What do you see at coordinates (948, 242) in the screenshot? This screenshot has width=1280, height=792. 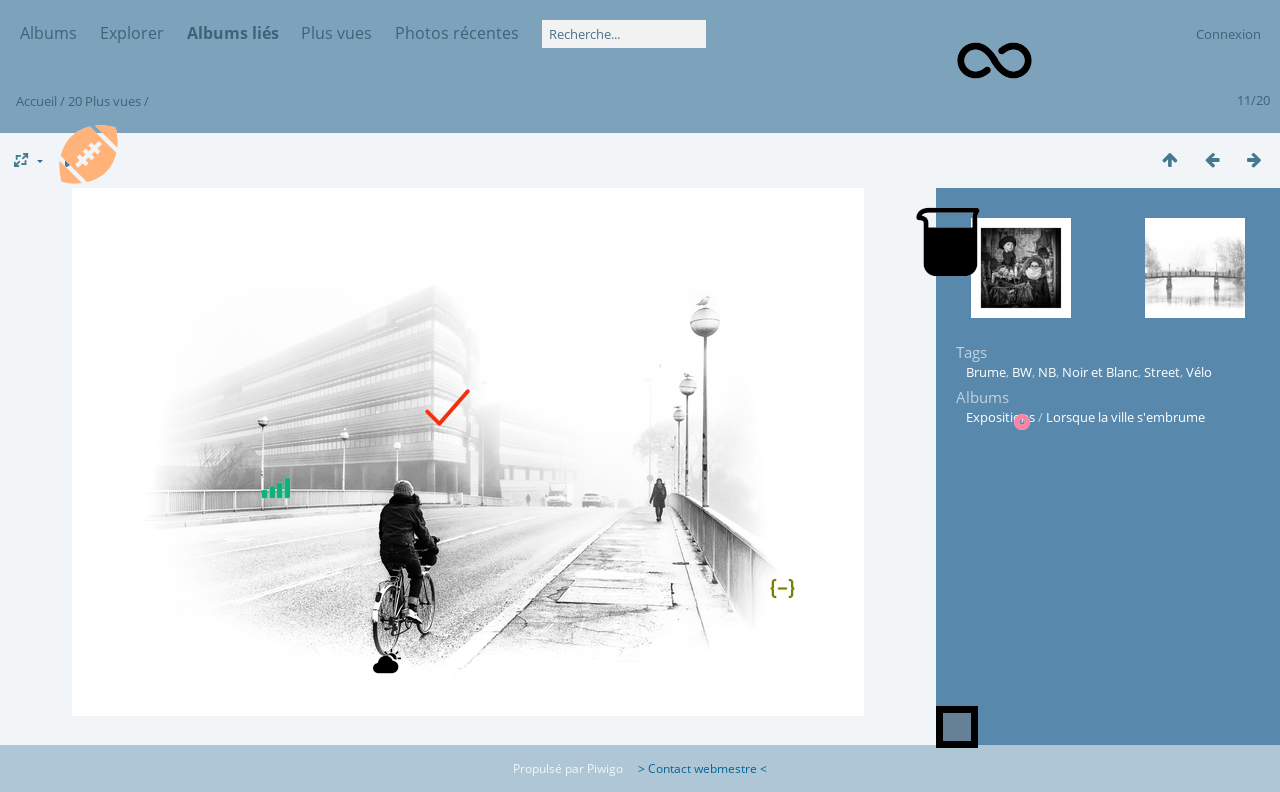 I see `access experimental or beta features` at bounding box center [948, 242].